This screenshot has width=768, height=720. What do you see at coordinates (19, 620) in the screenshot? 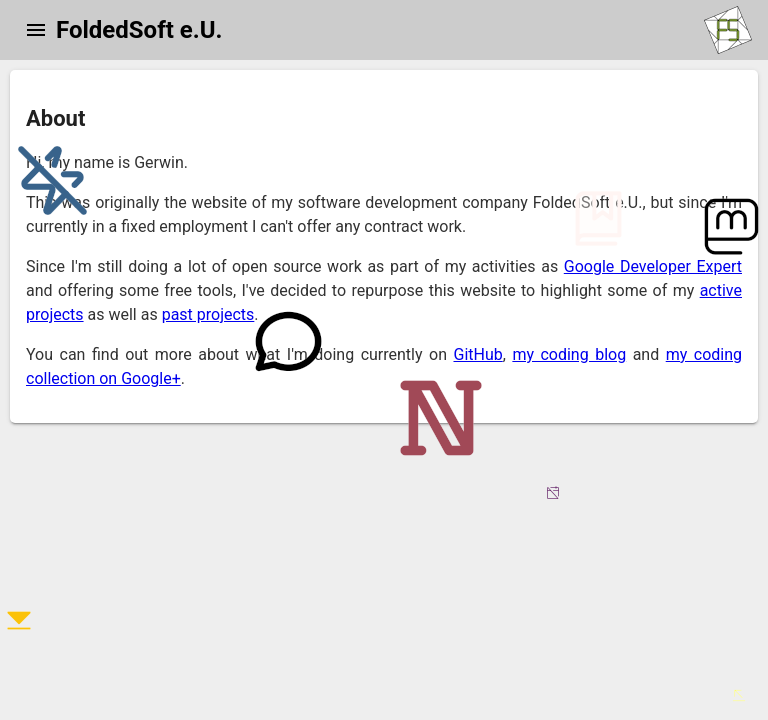
I see `scroll to bottom of page or content` at bounding box center [19, 620].